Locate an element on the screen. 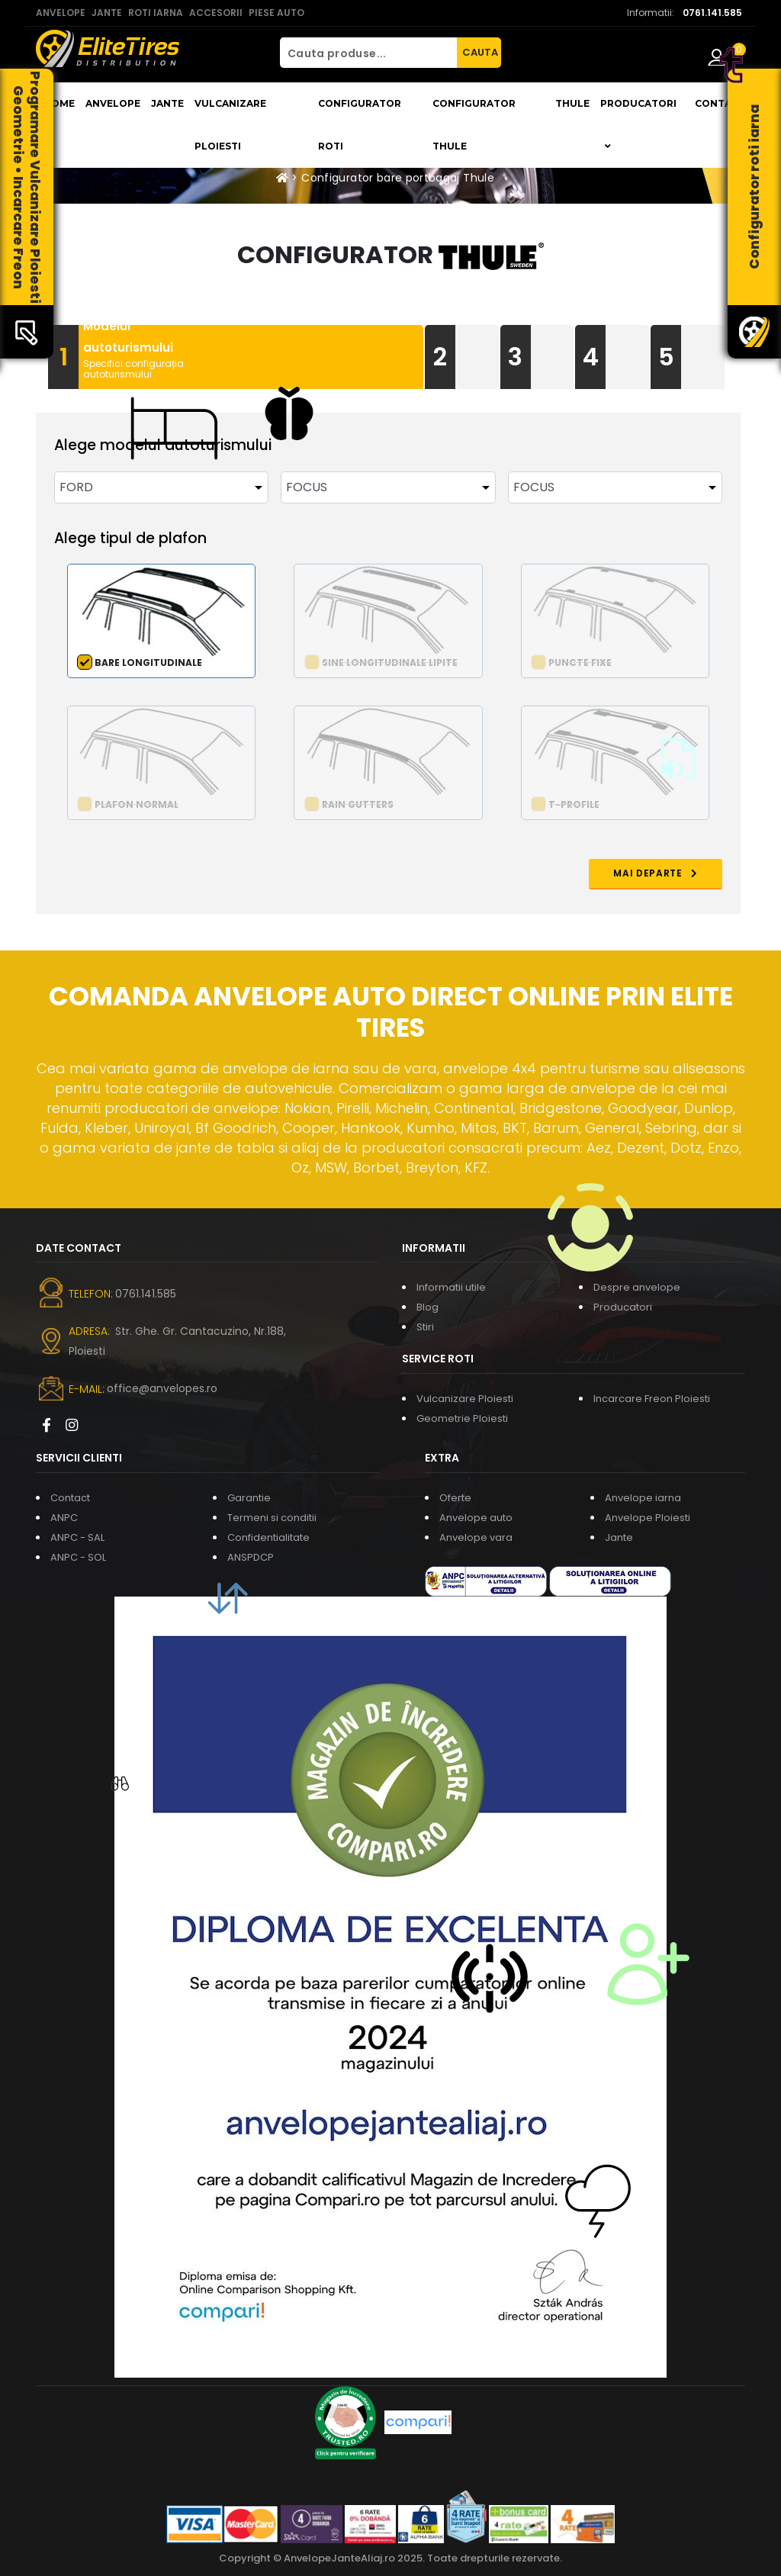 The width and height of the screenshot is (781, 2576). add a new contact or friend is located at coordinates (648, 1964).